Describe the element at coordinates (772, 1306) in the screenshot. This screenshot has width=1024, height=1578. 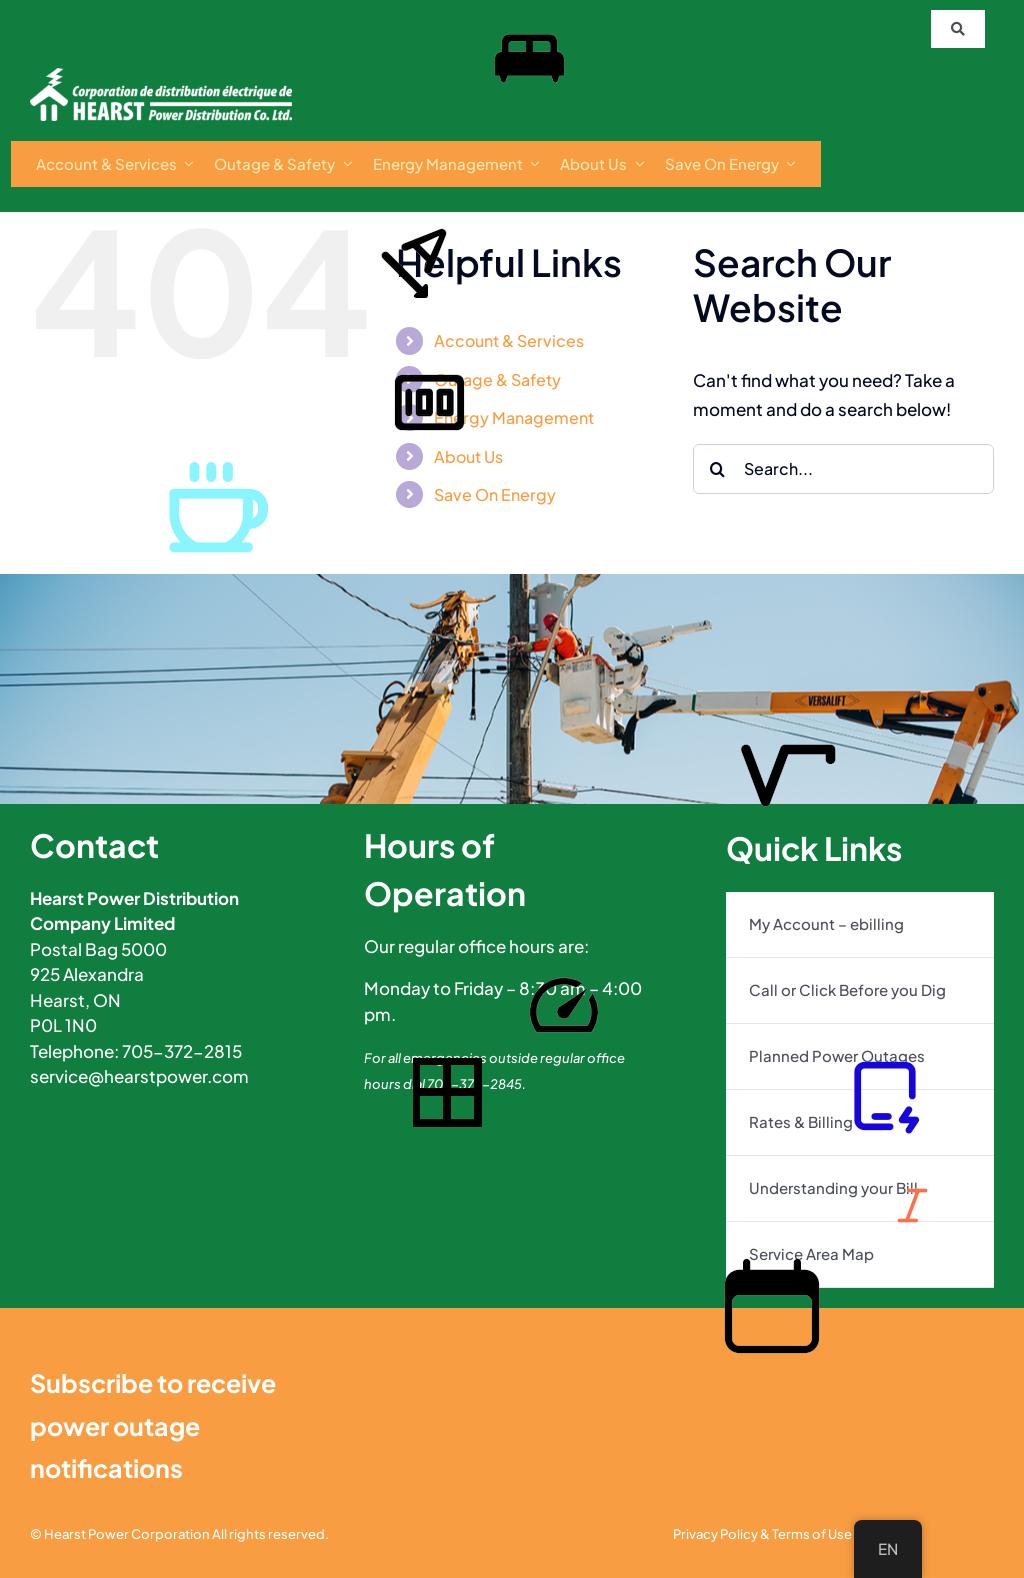
I see `view calendar or schedule` at that location.